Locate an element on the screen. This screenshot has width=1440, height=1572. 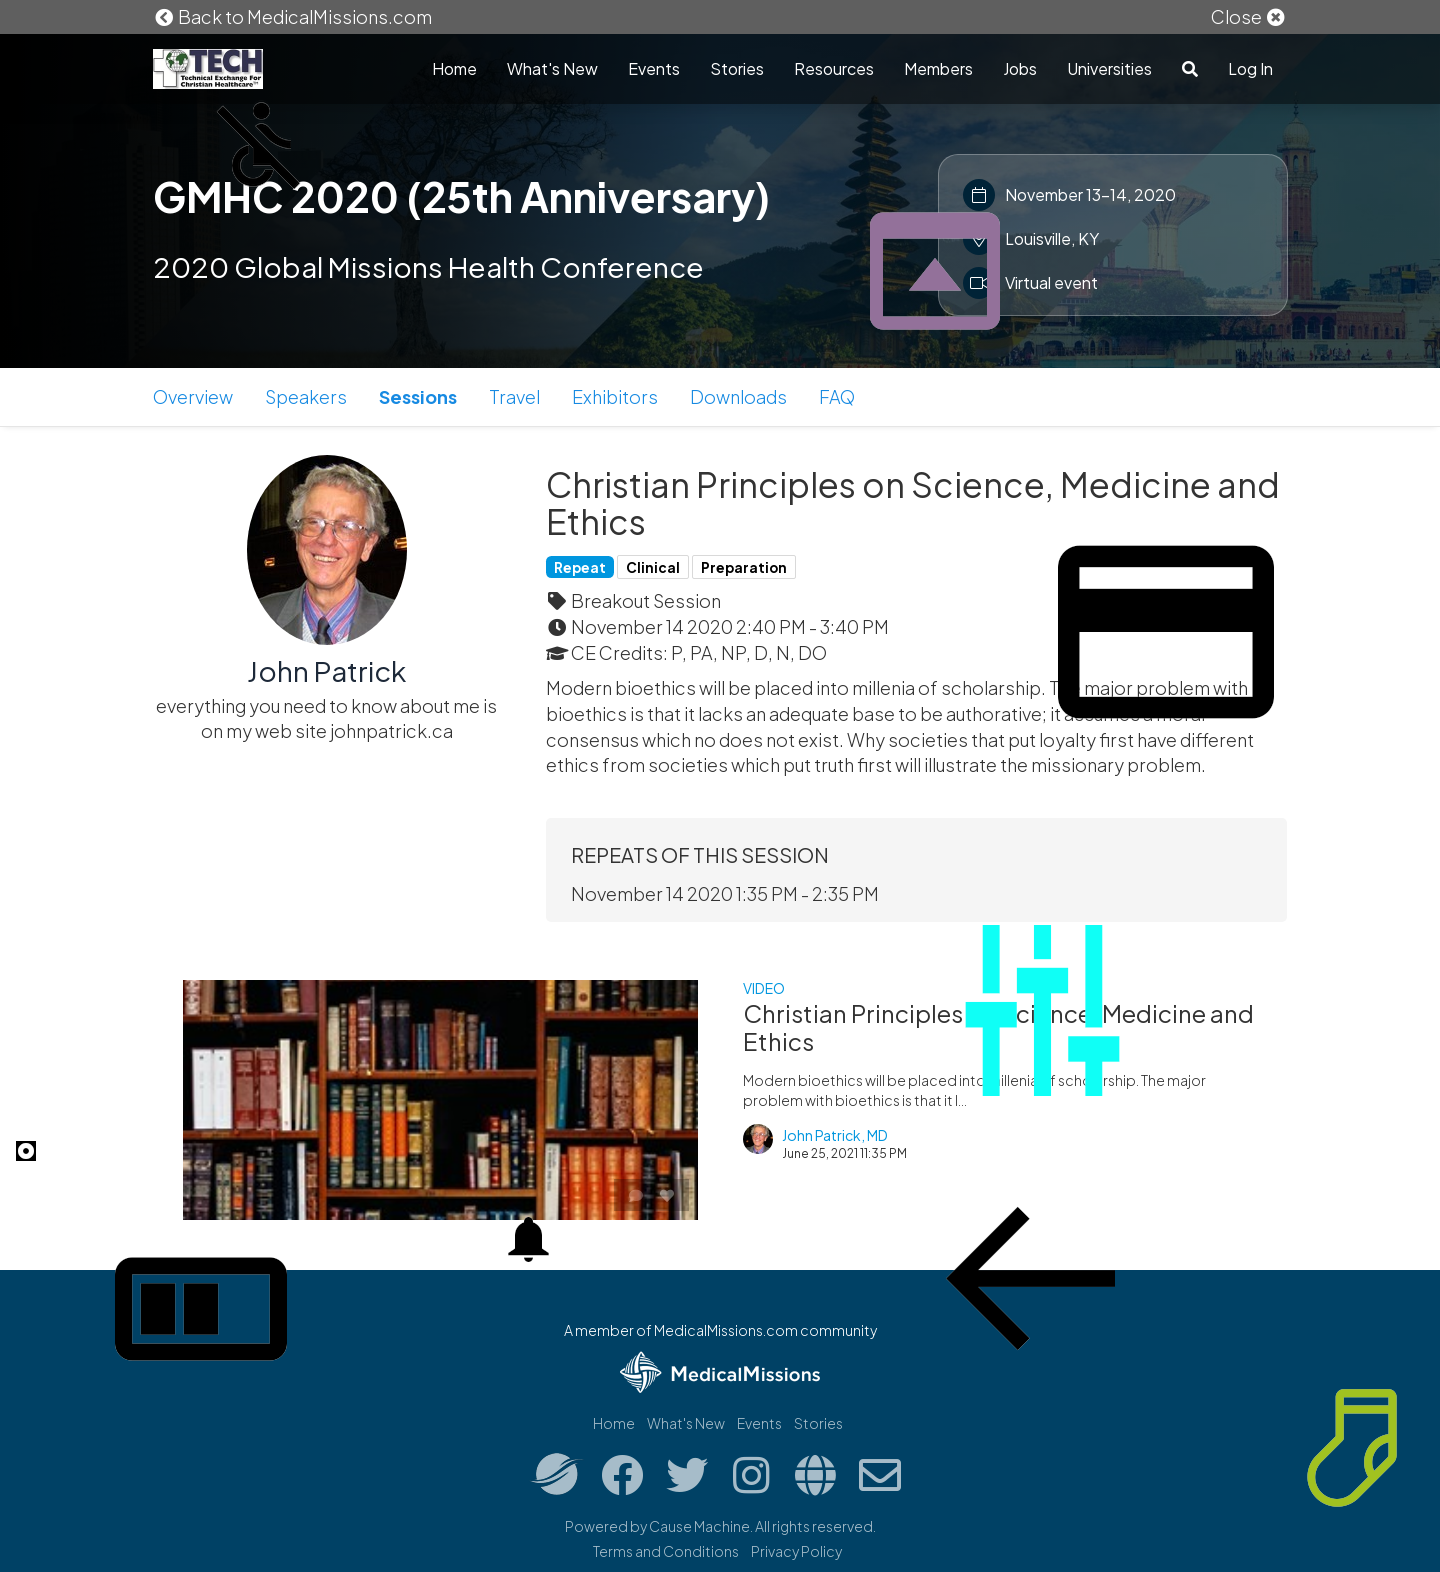
indicates location is not wheelchair accessible is located at coordinates (261, 144).